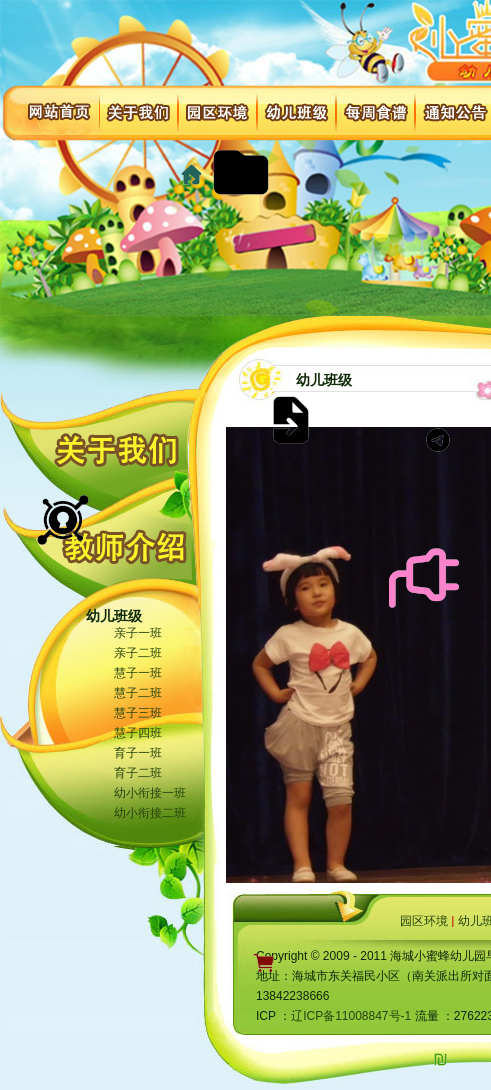  Describe the element at coordinates (264, 963) in the screenshot. I see `view your shopping cart` at that location.